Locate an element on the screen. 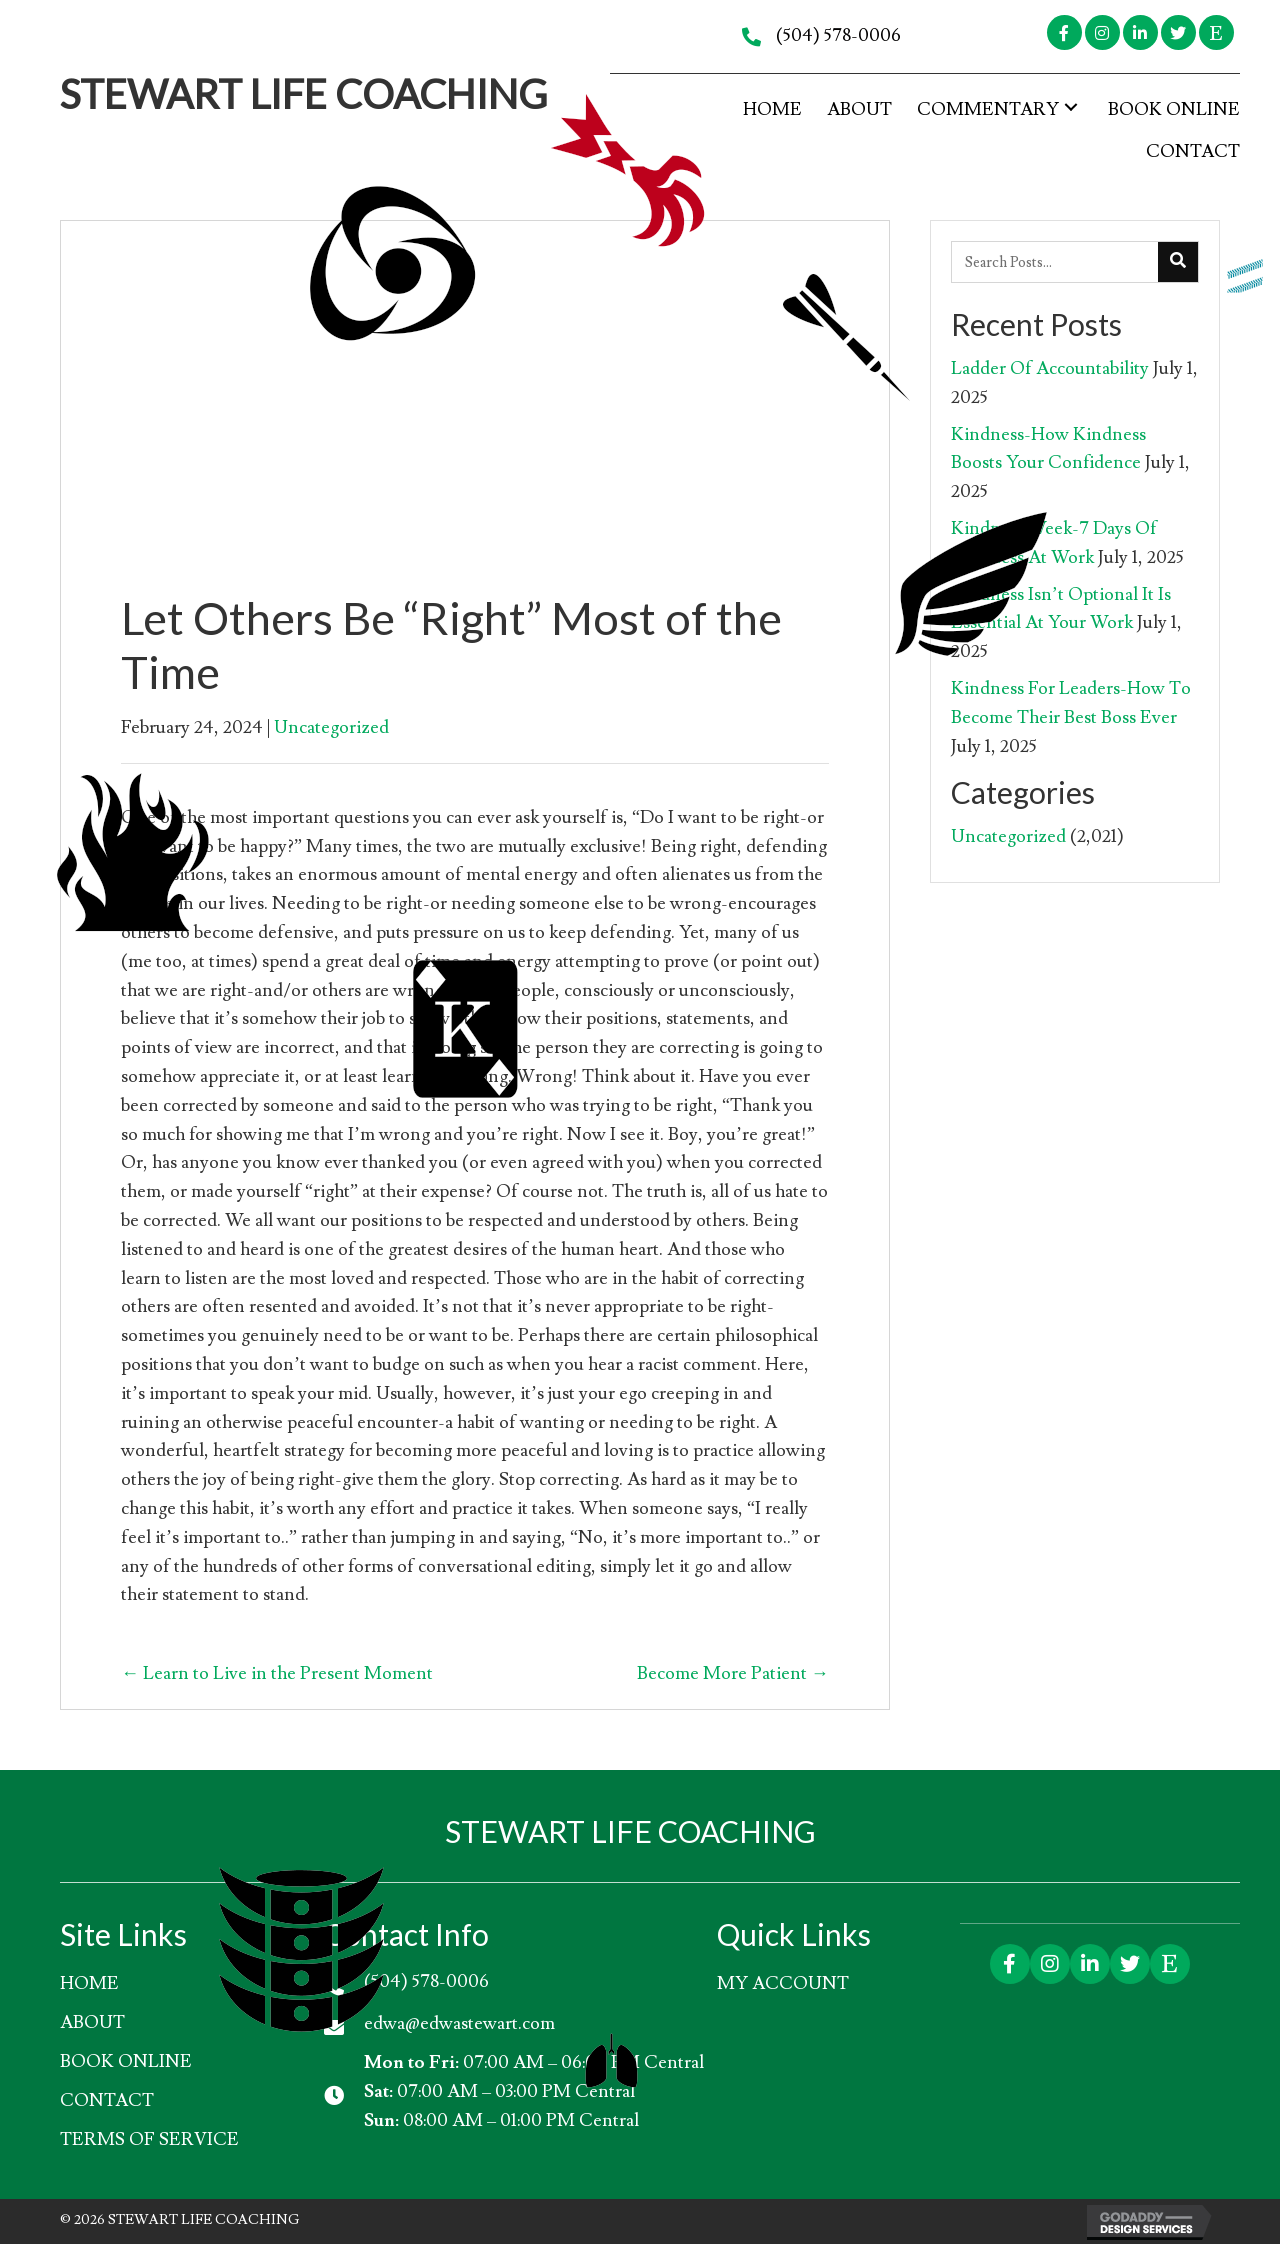 This screenshot has height=2244, width=1280. bird foot or talon game element is located at coordinates (627, 170).